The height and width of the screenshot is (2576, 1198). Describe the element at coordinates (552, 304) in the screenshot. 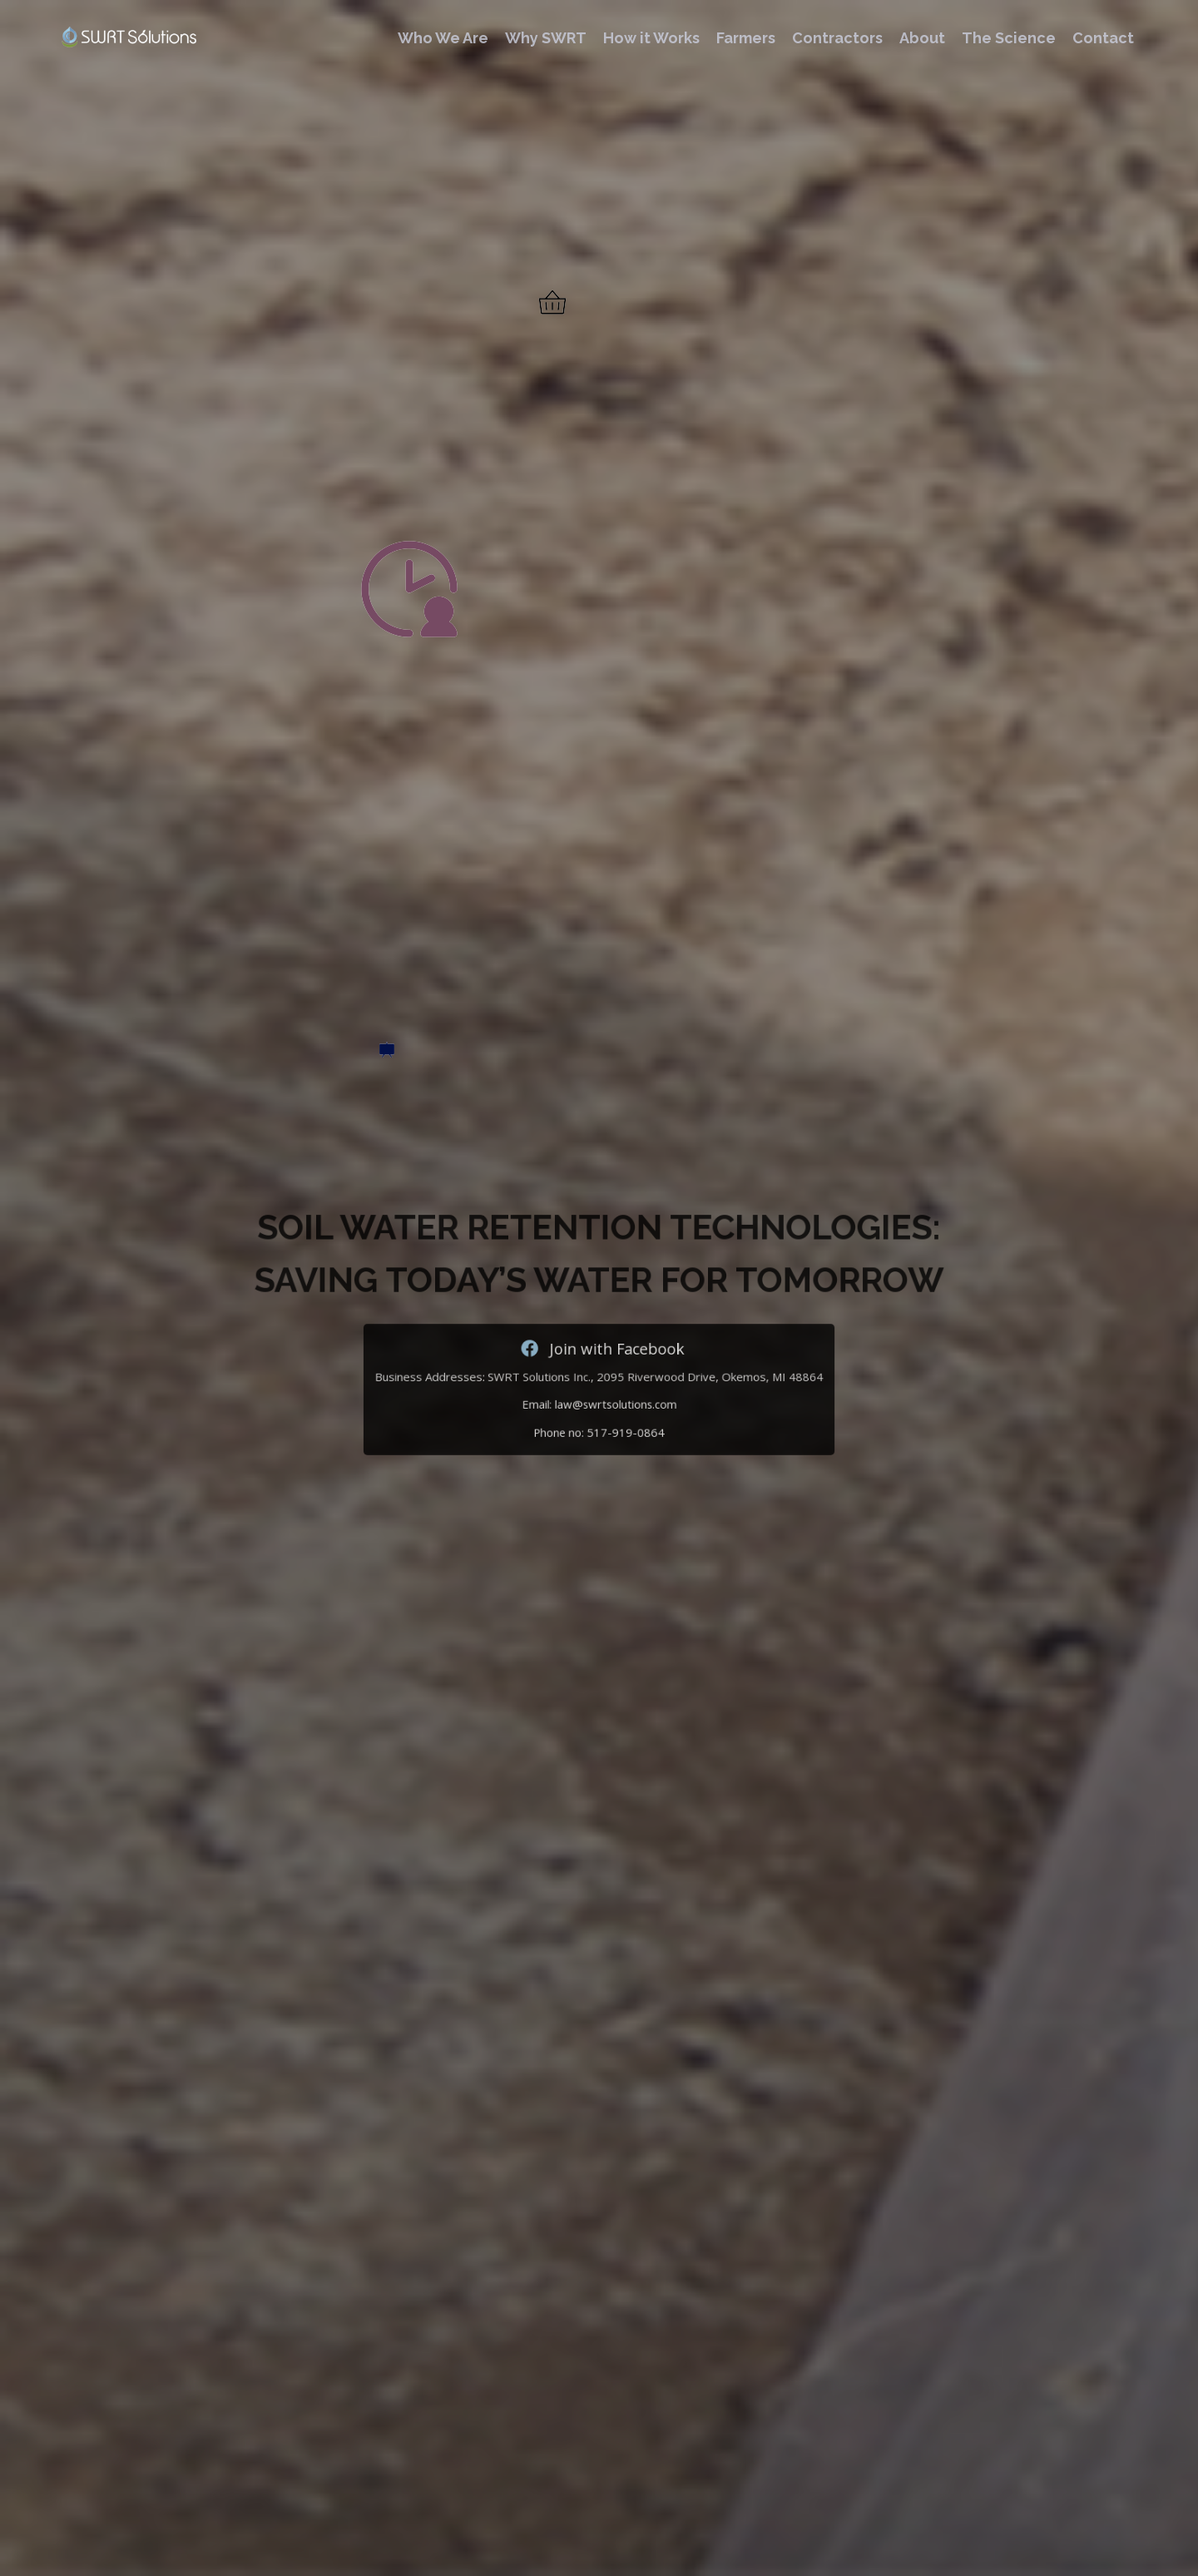

I see `view your shopping basket` at that location.